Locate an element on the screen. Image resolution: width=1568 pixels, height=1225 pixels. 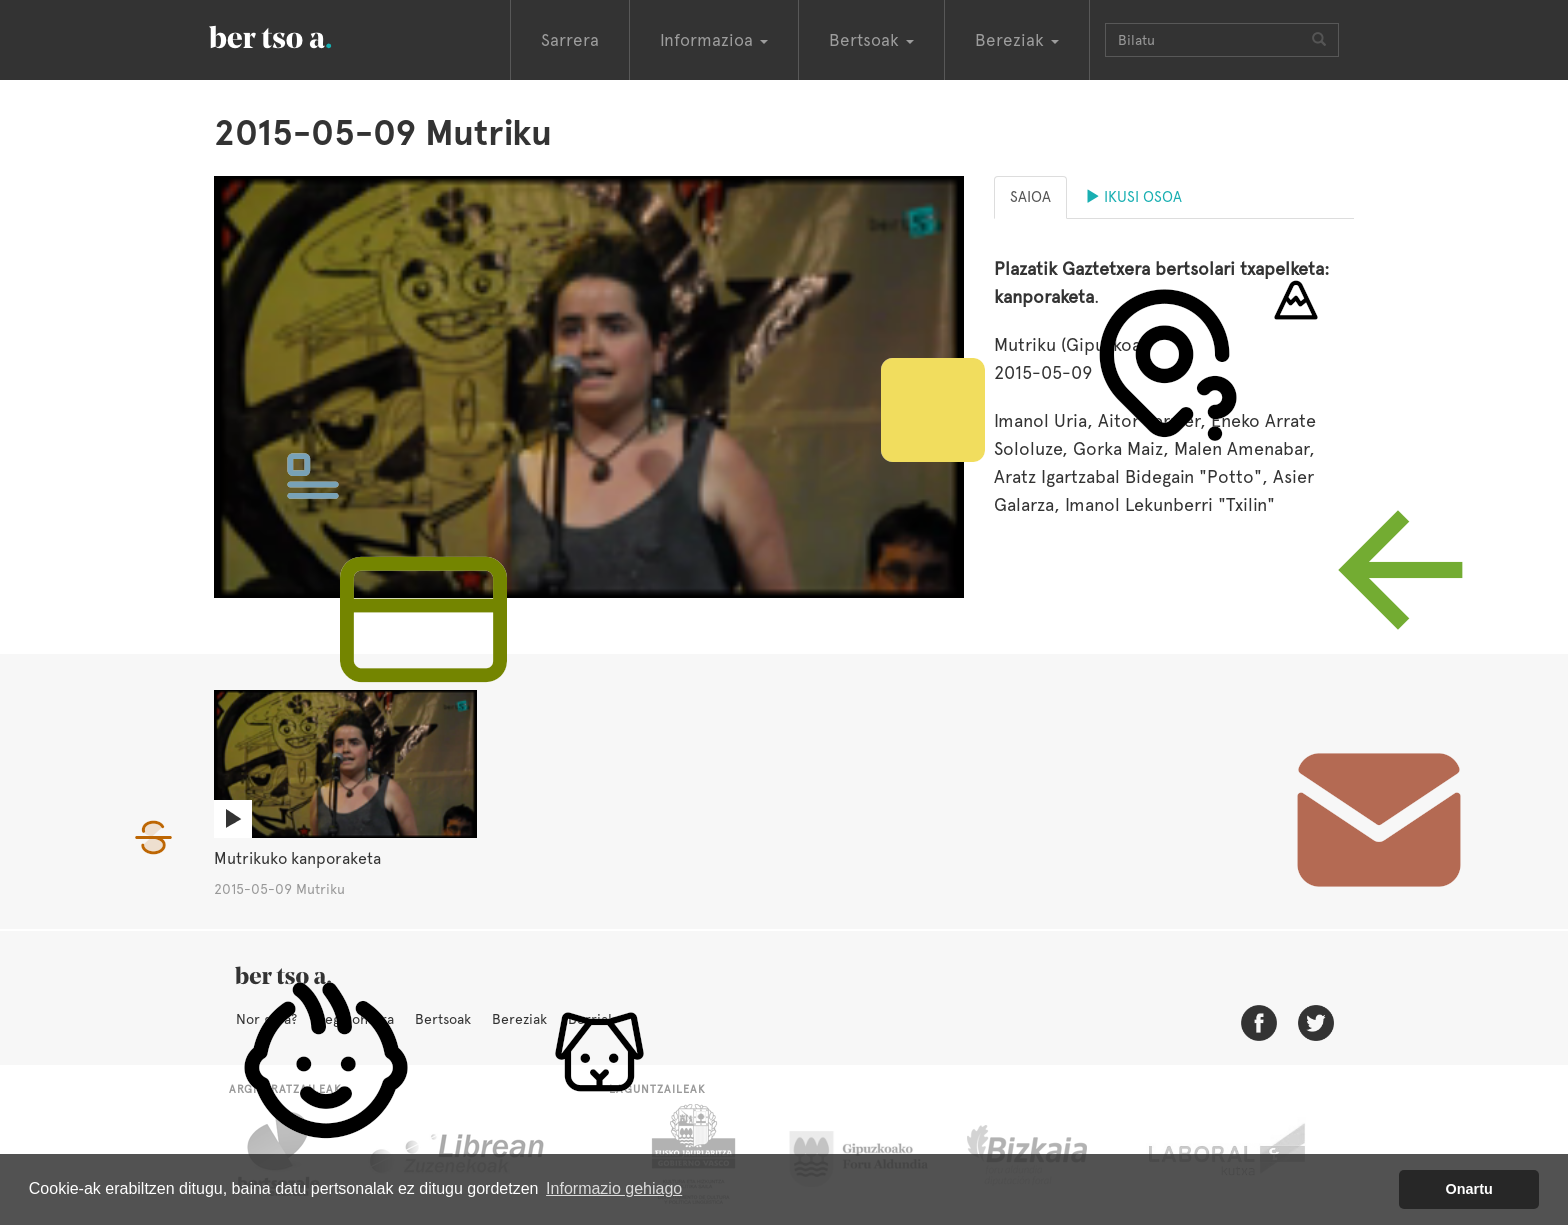
select boy avatar or profile icon is located at coordinates (326, 1064).